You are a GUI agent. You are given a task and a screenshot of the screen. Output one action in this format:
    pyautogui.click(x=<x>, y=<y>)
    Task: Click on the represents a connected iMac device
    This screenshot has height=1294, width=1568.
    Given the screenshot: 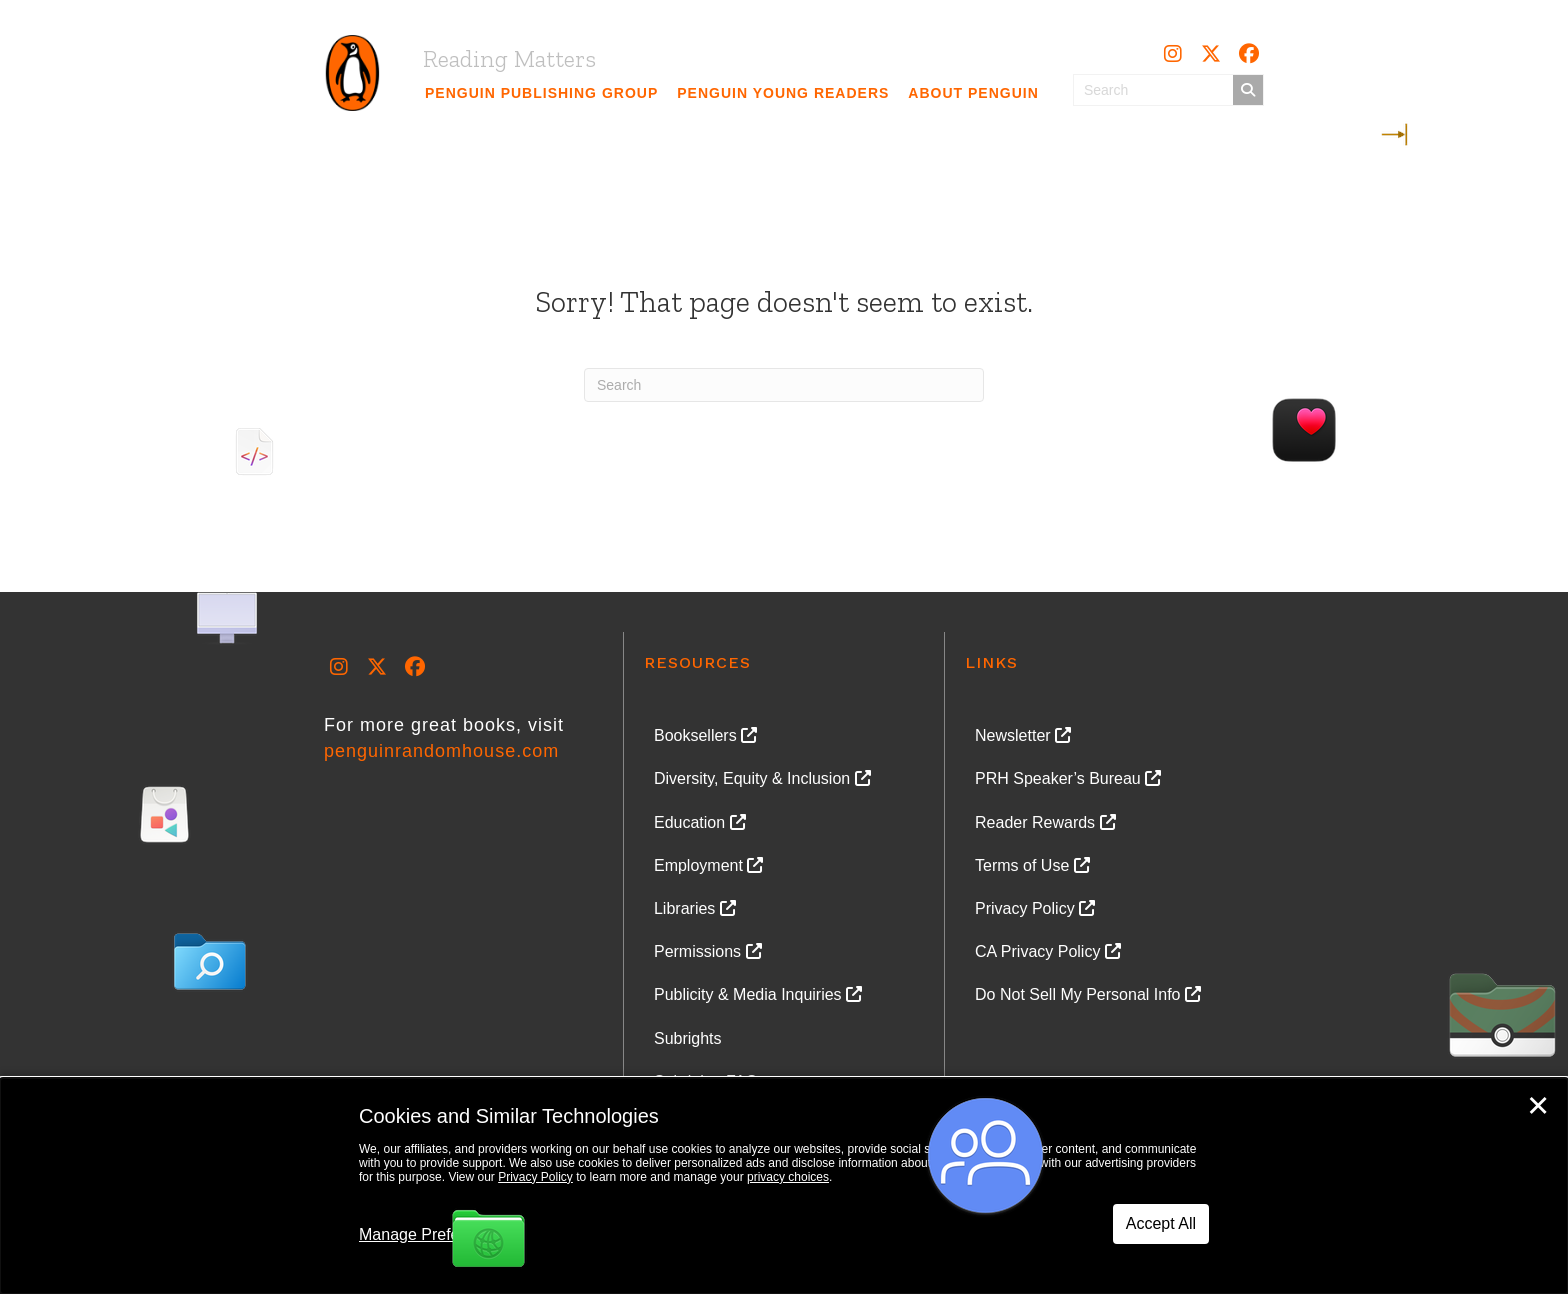 What is the action you would take?
    pyautogui.click(x=227, y=617)
    